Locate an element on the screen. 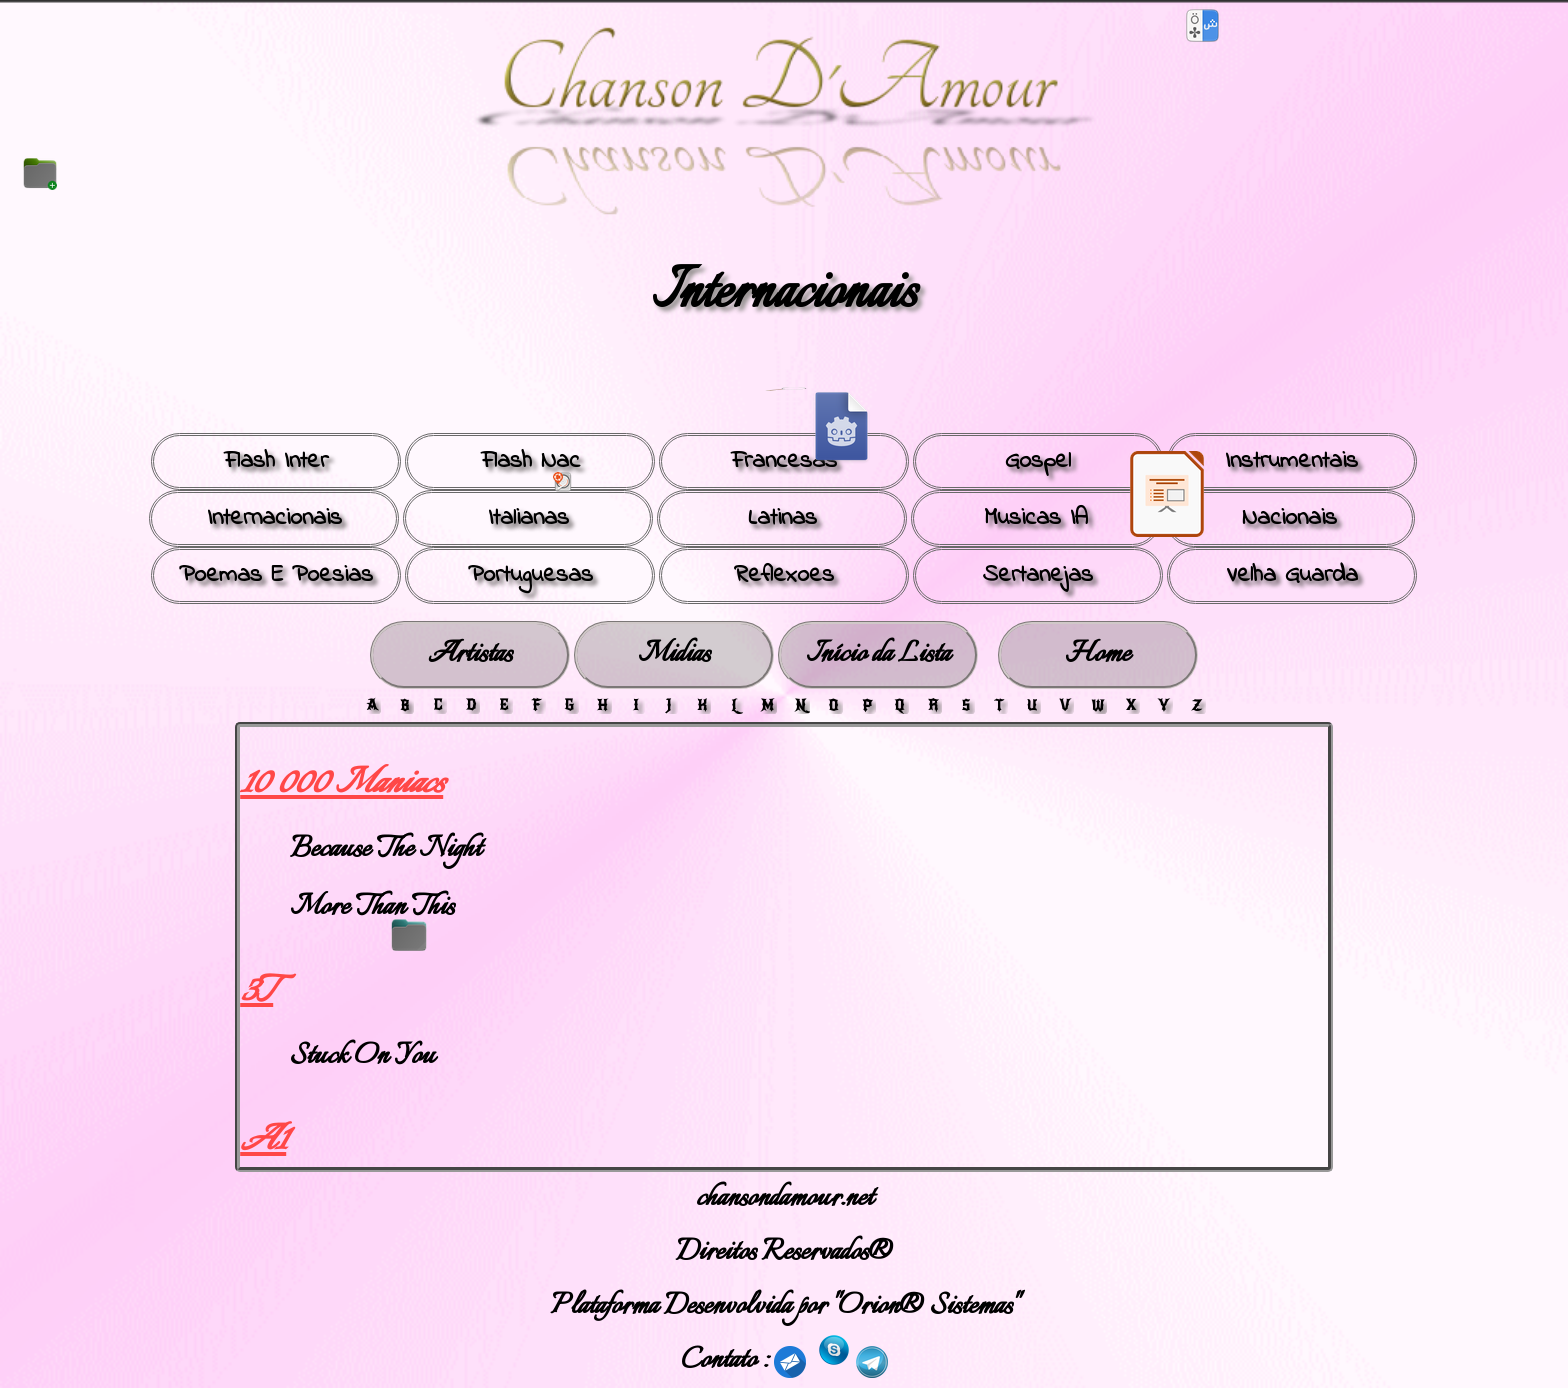 This screenshot has height=1388, width=1568. open the GNOME Characters app is located at coordinates (1202, 25).